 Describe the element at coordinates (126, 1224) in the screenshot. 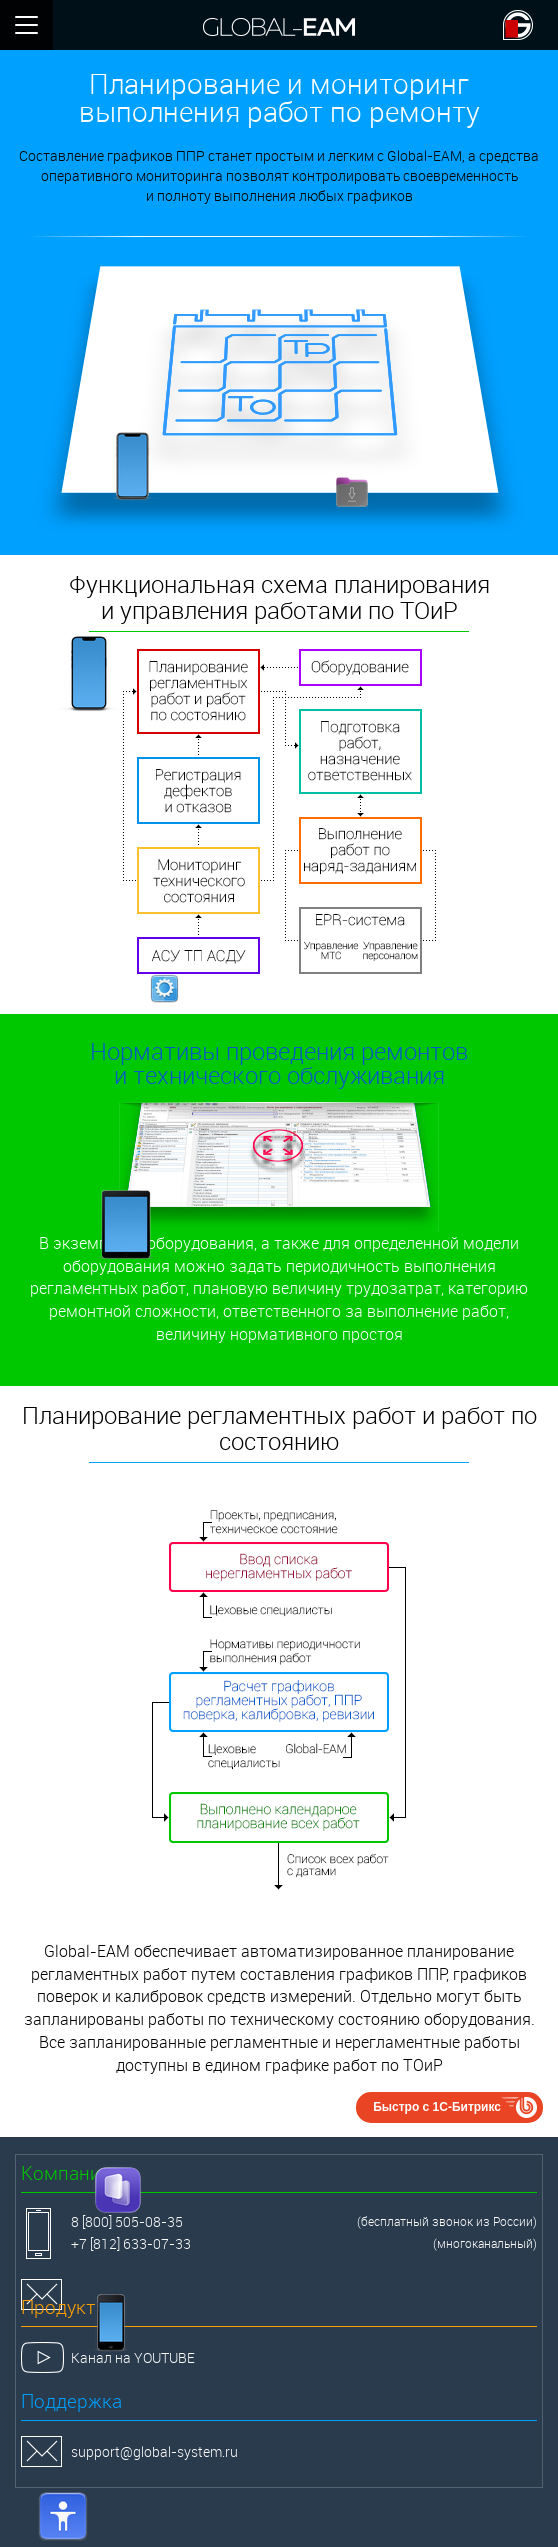

I see `iPad Air 2 device icon` at that location.